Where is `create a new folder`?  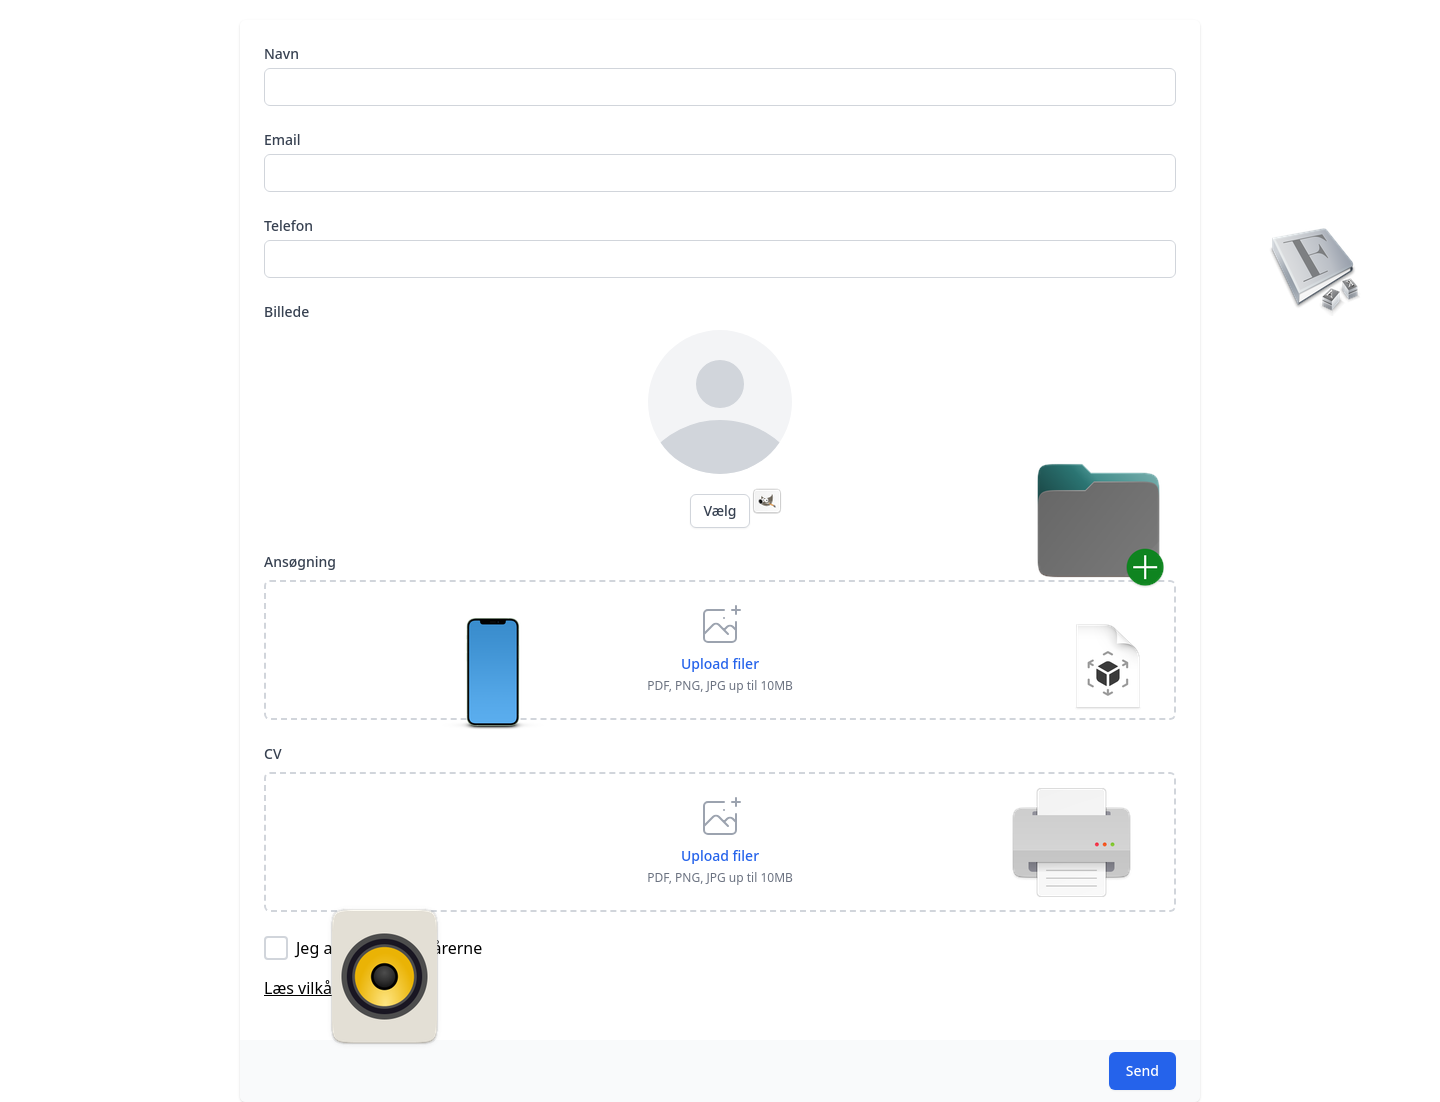
create a new folder is located at coordinates (1098, 520).